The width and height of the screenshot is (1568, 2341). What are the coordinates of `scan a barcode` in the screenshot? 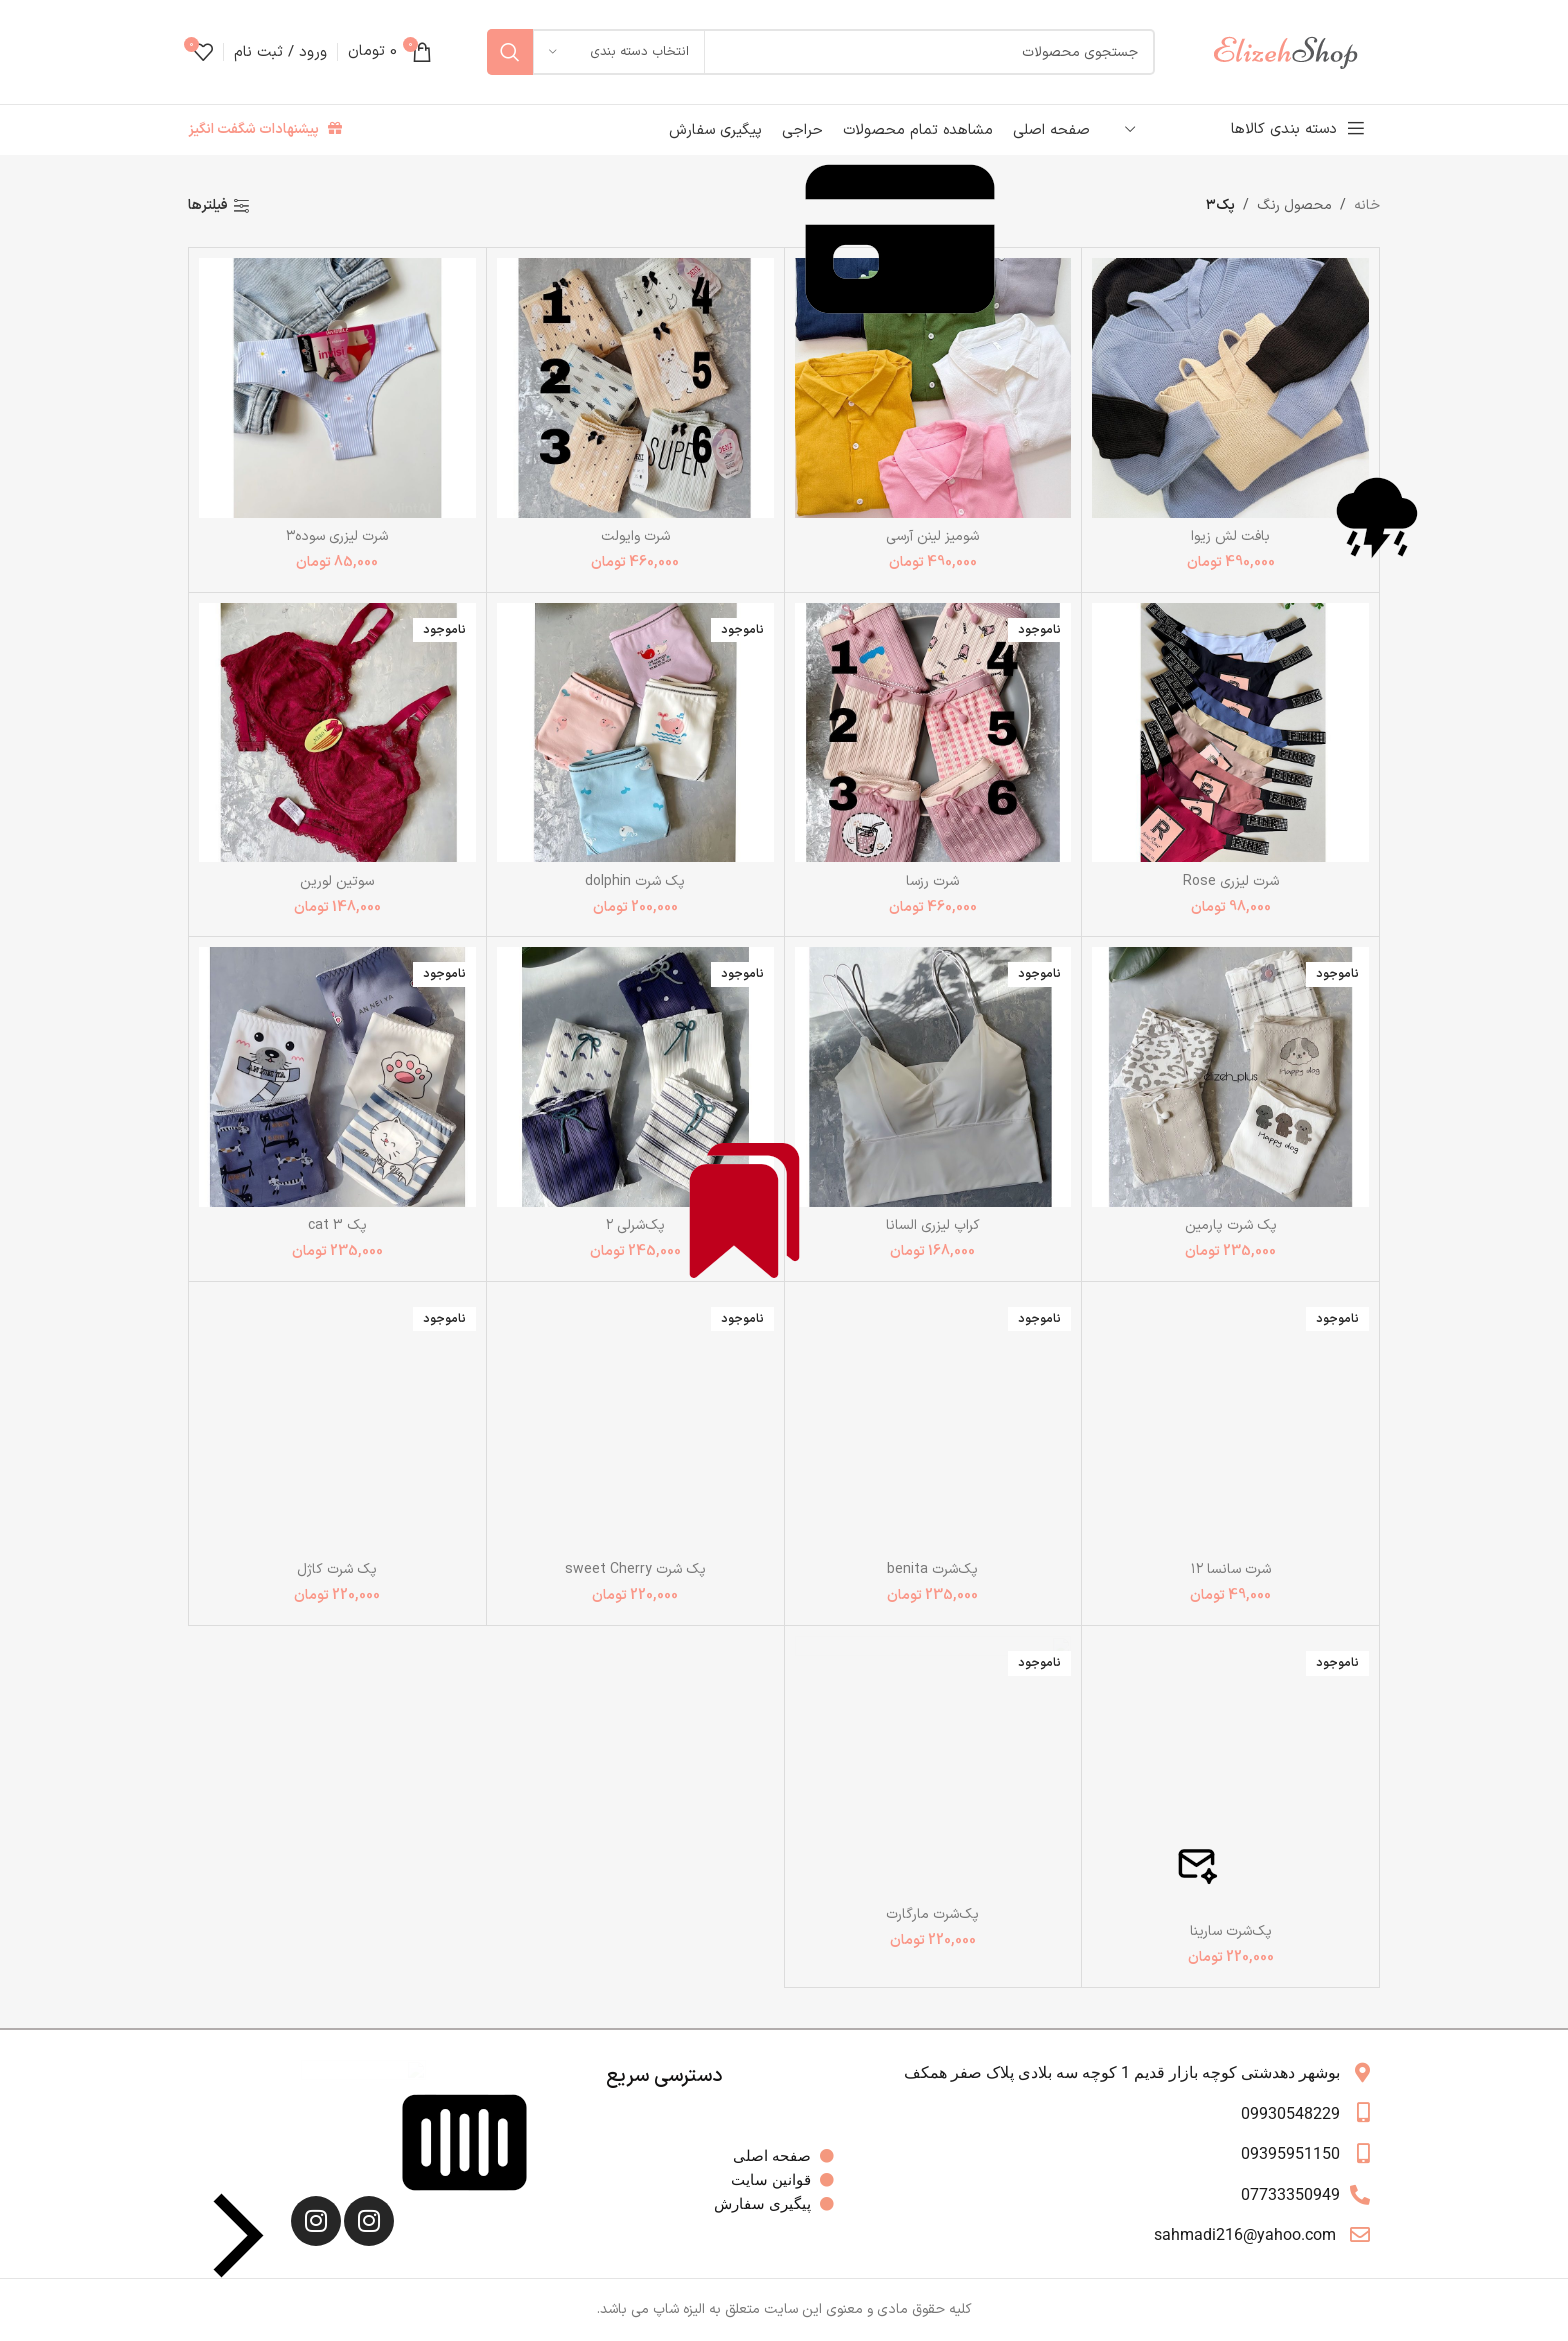 It's located at (464, 2142).